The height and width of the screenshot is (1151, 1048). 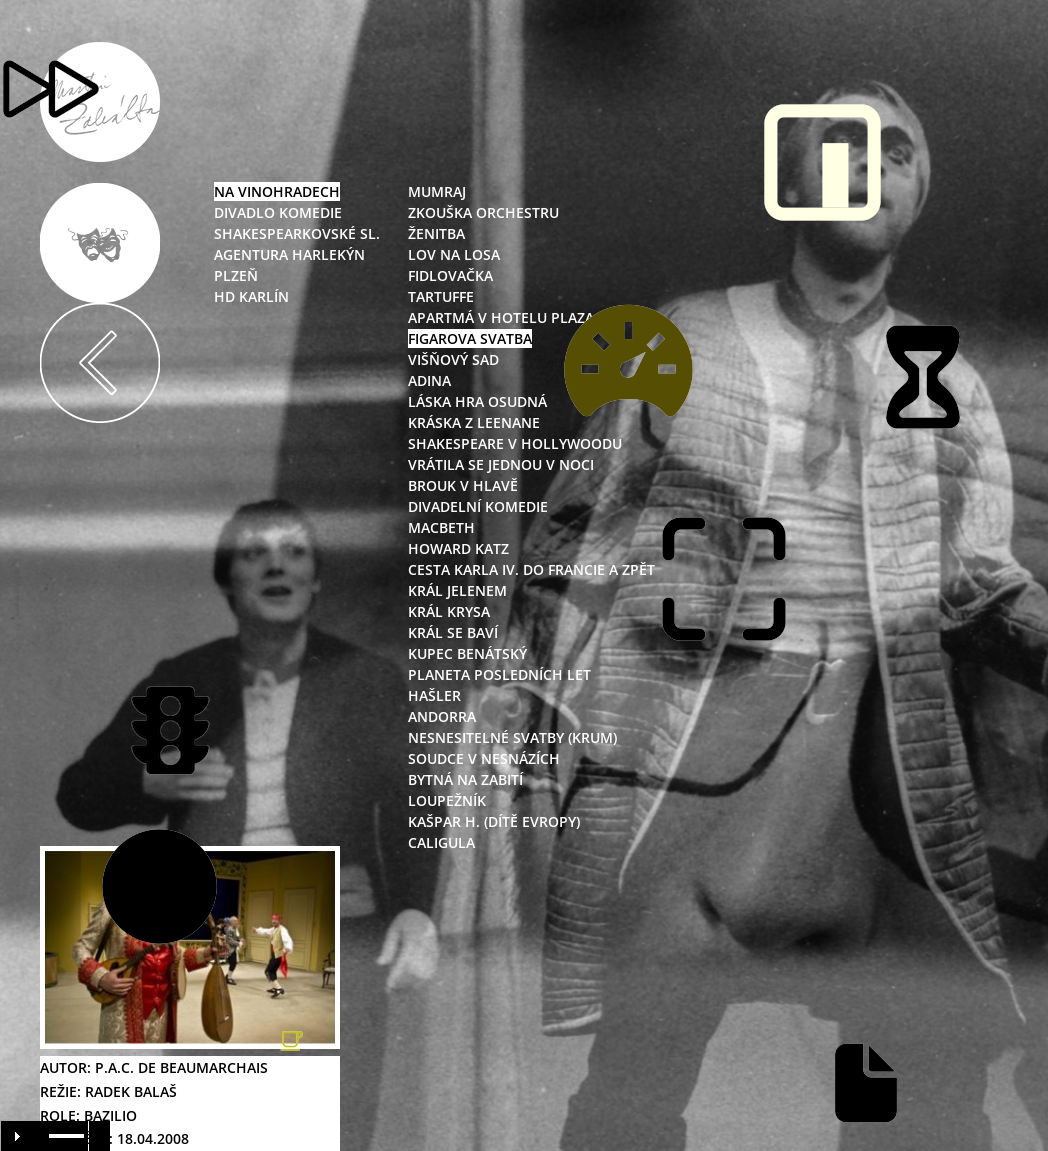 I want to click on view traffic conditions on map, so click(x=170, y=730).